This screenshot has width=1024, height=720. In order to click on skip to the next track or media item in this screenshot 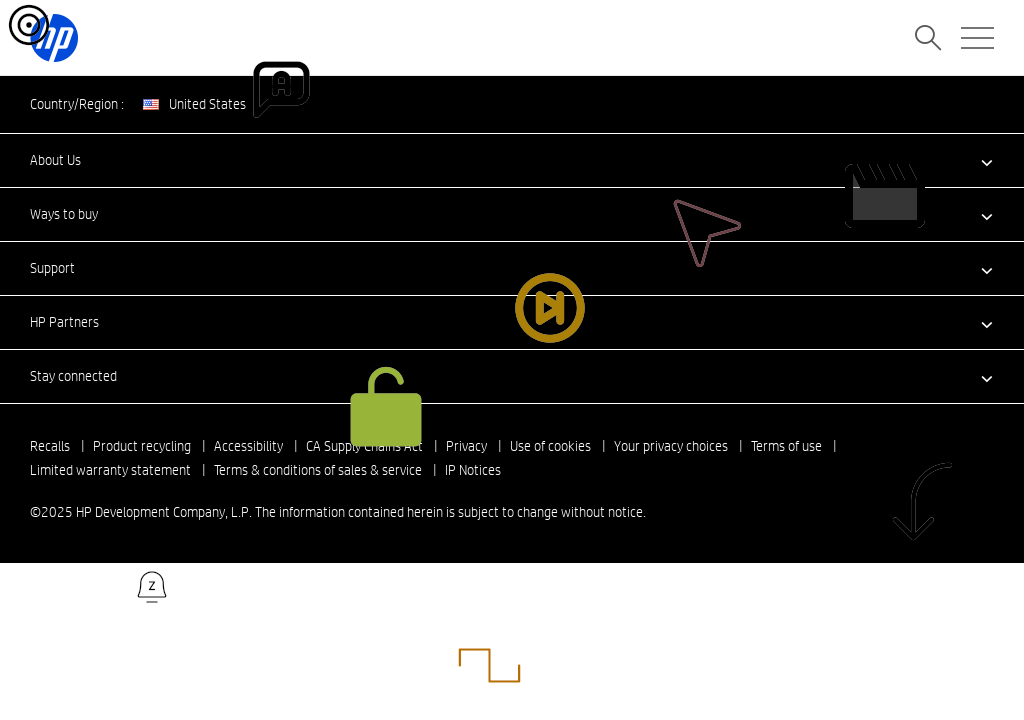, I will do `click(550, 308)`.